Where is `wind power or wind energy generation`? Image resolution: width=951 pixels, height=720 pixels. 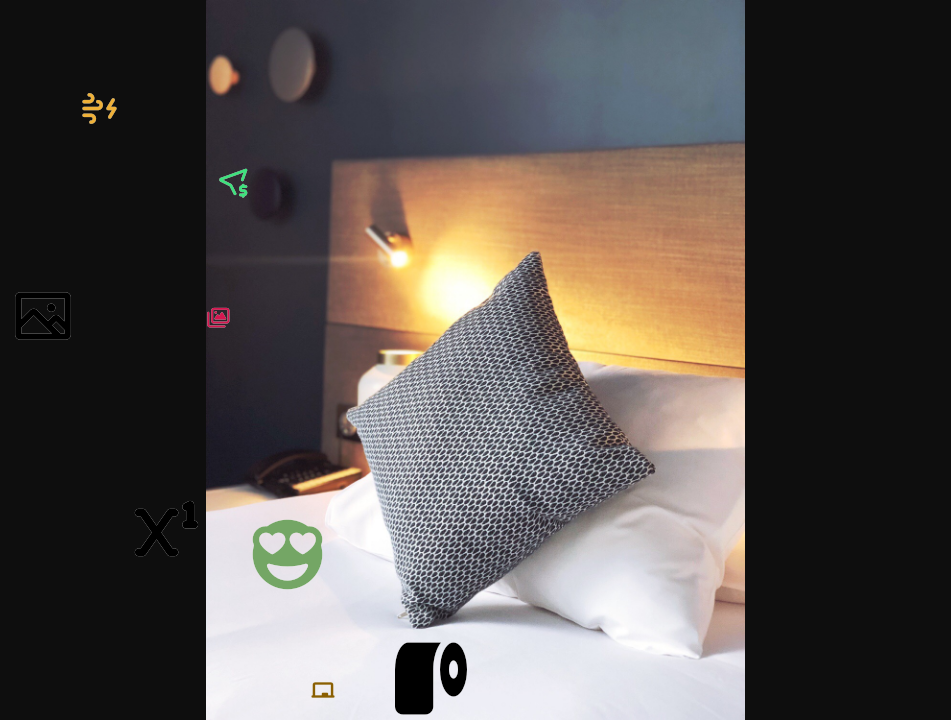 wind power or wind energy generation is located at coordinates (99, 108).